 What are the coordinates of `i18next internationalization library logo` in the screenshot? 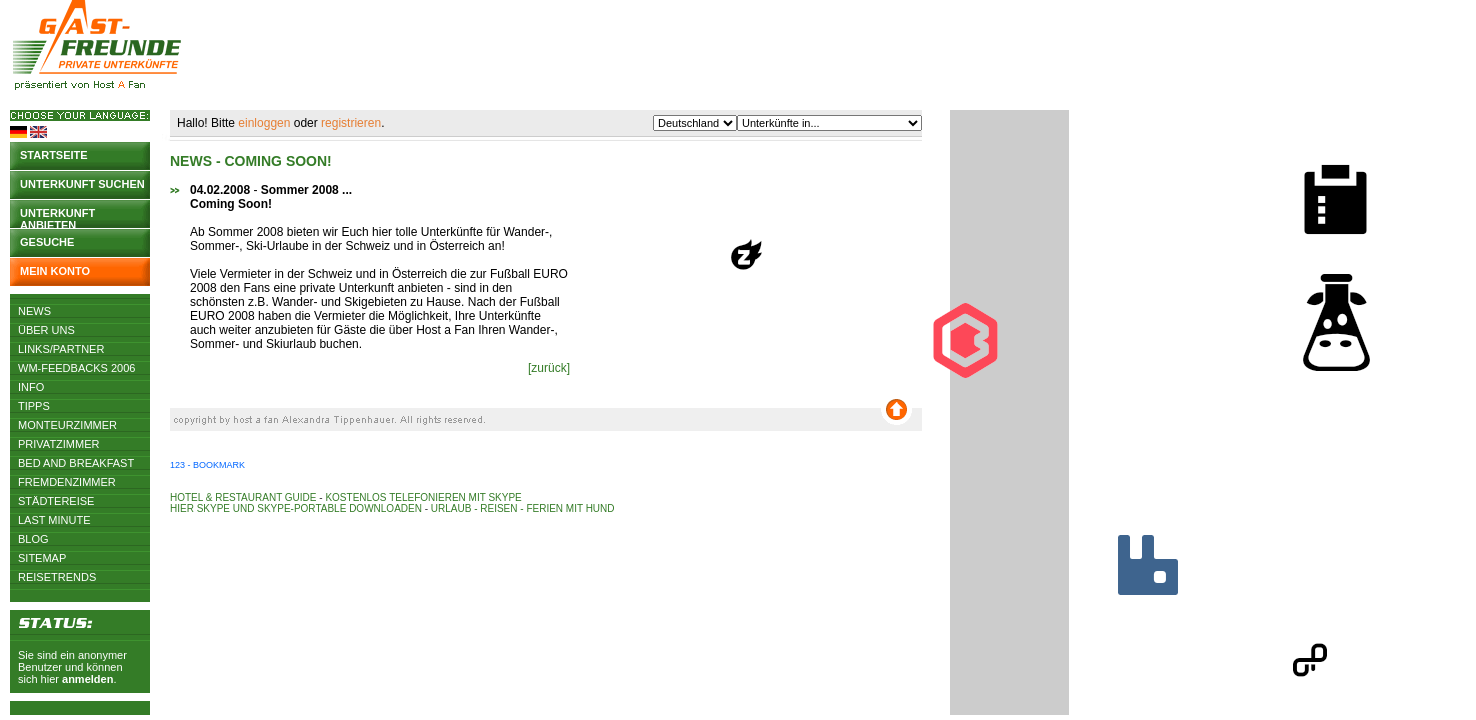 It's located at (1336, 322).